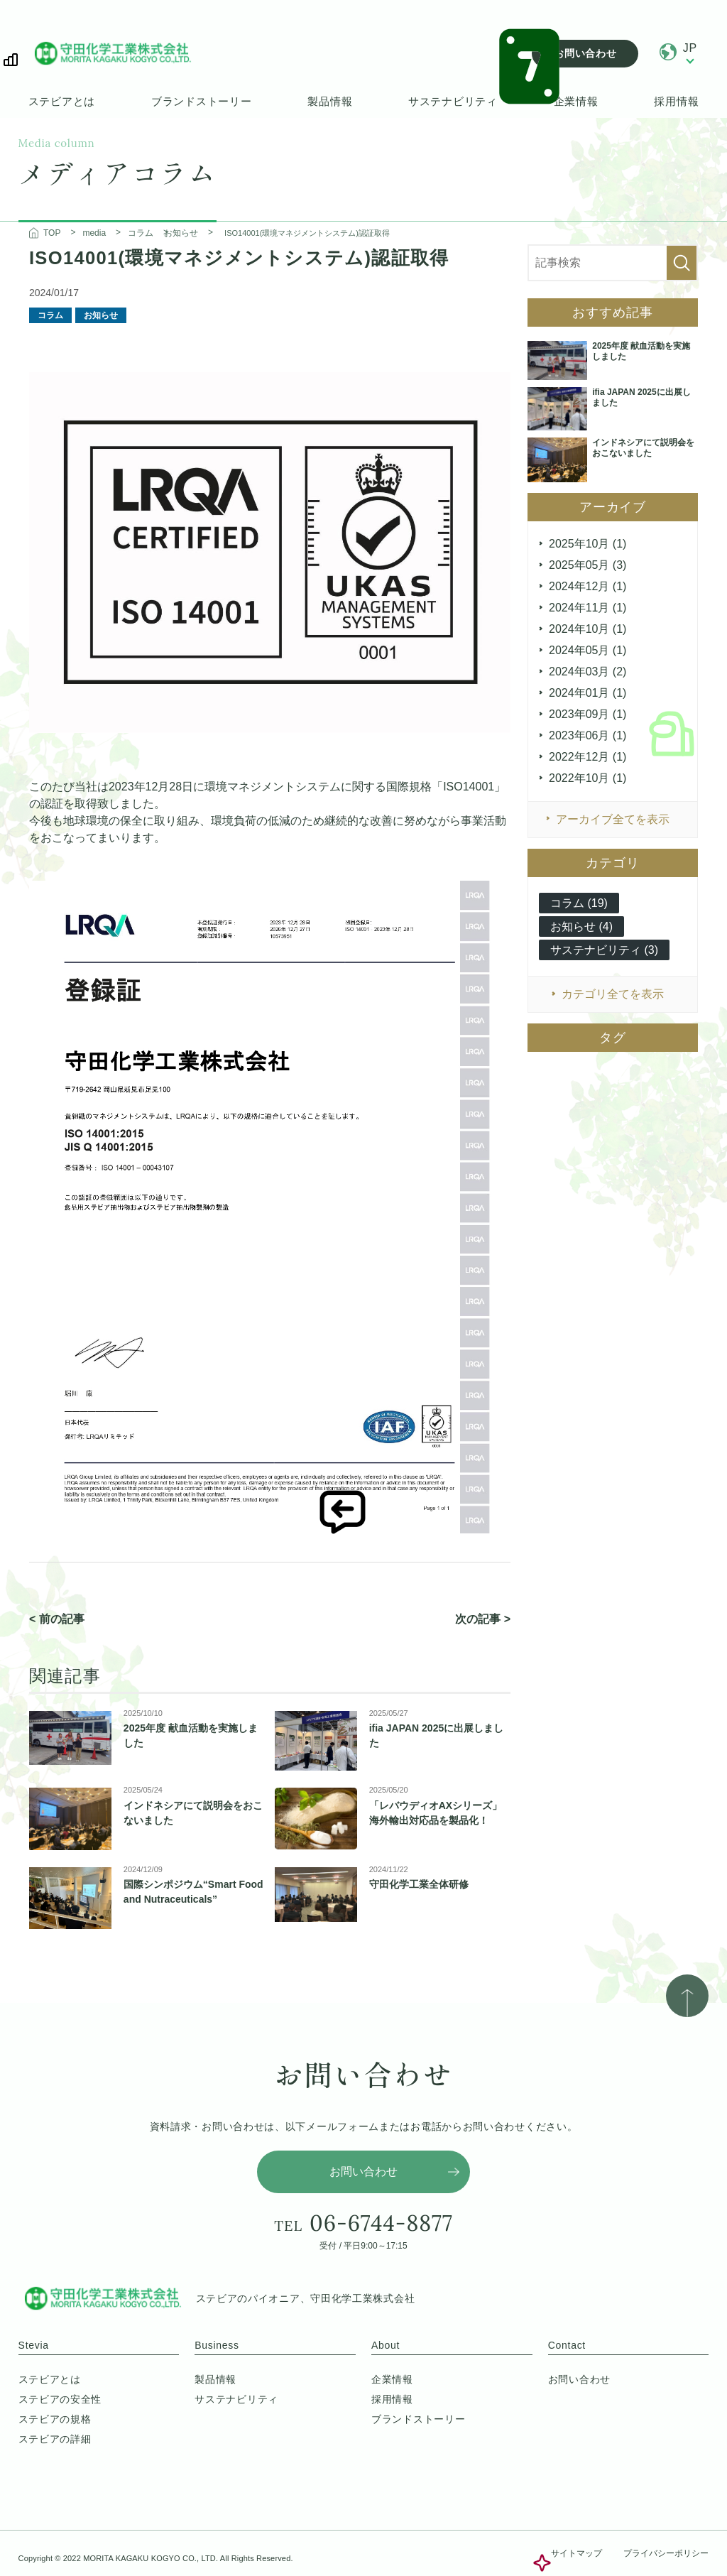 The height and width of the screenshot is (2576, 727). Describe the element at coordinates (542, 2563) in the screenshot. I see `indicates a special or featured item` at that location.